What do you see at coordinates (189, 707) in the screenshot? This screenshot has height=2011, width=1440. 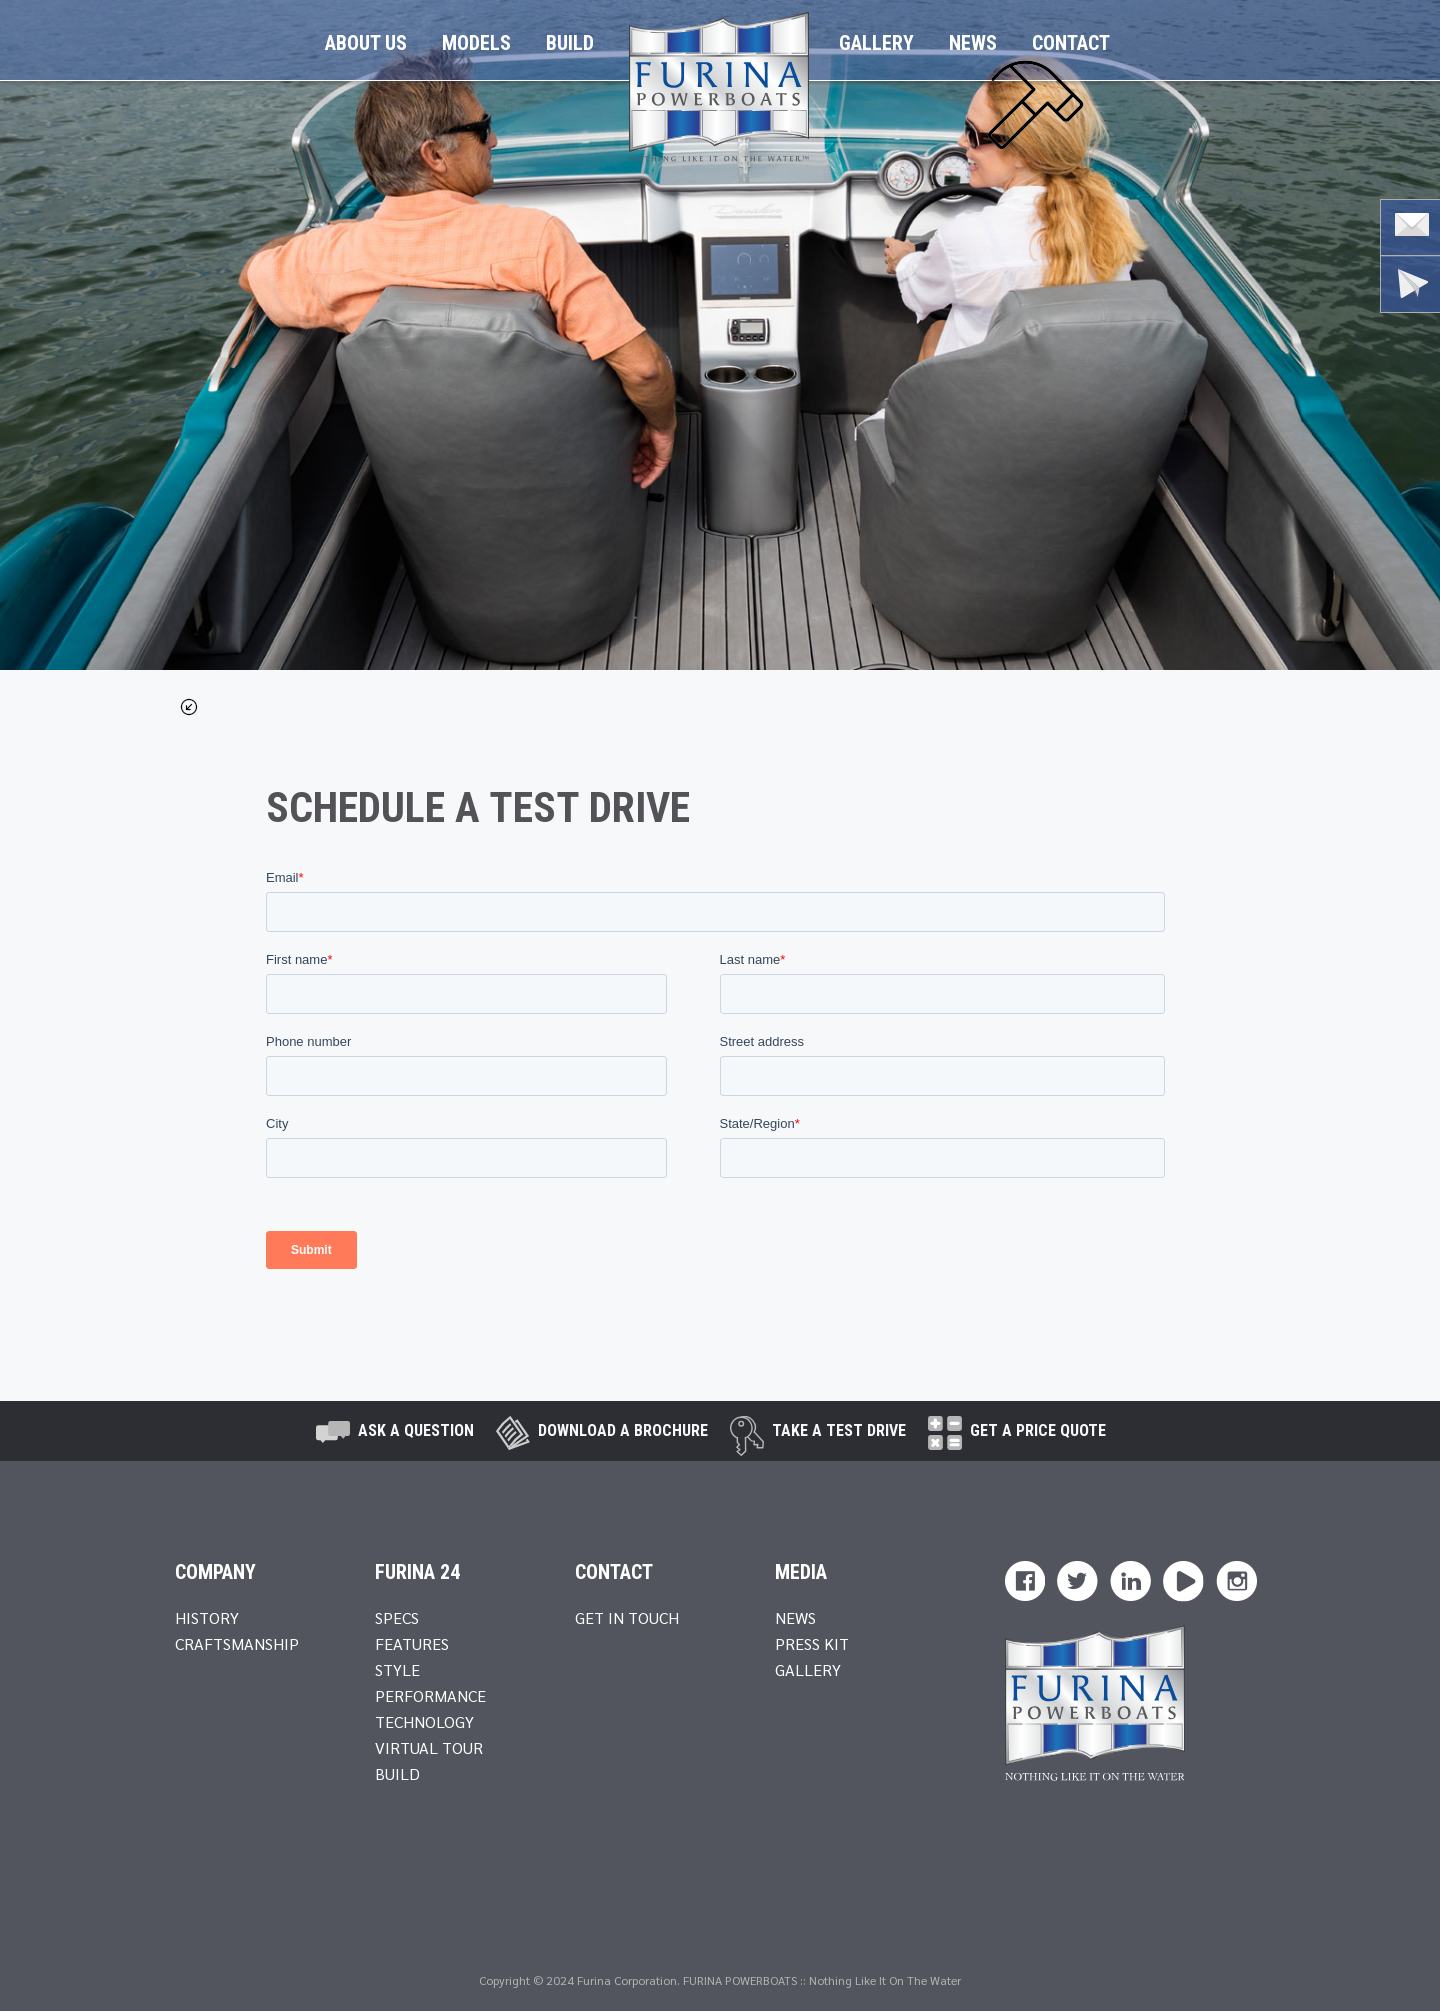 I see `navigate to previous or lower-left content` at bounding box center [189, 707].